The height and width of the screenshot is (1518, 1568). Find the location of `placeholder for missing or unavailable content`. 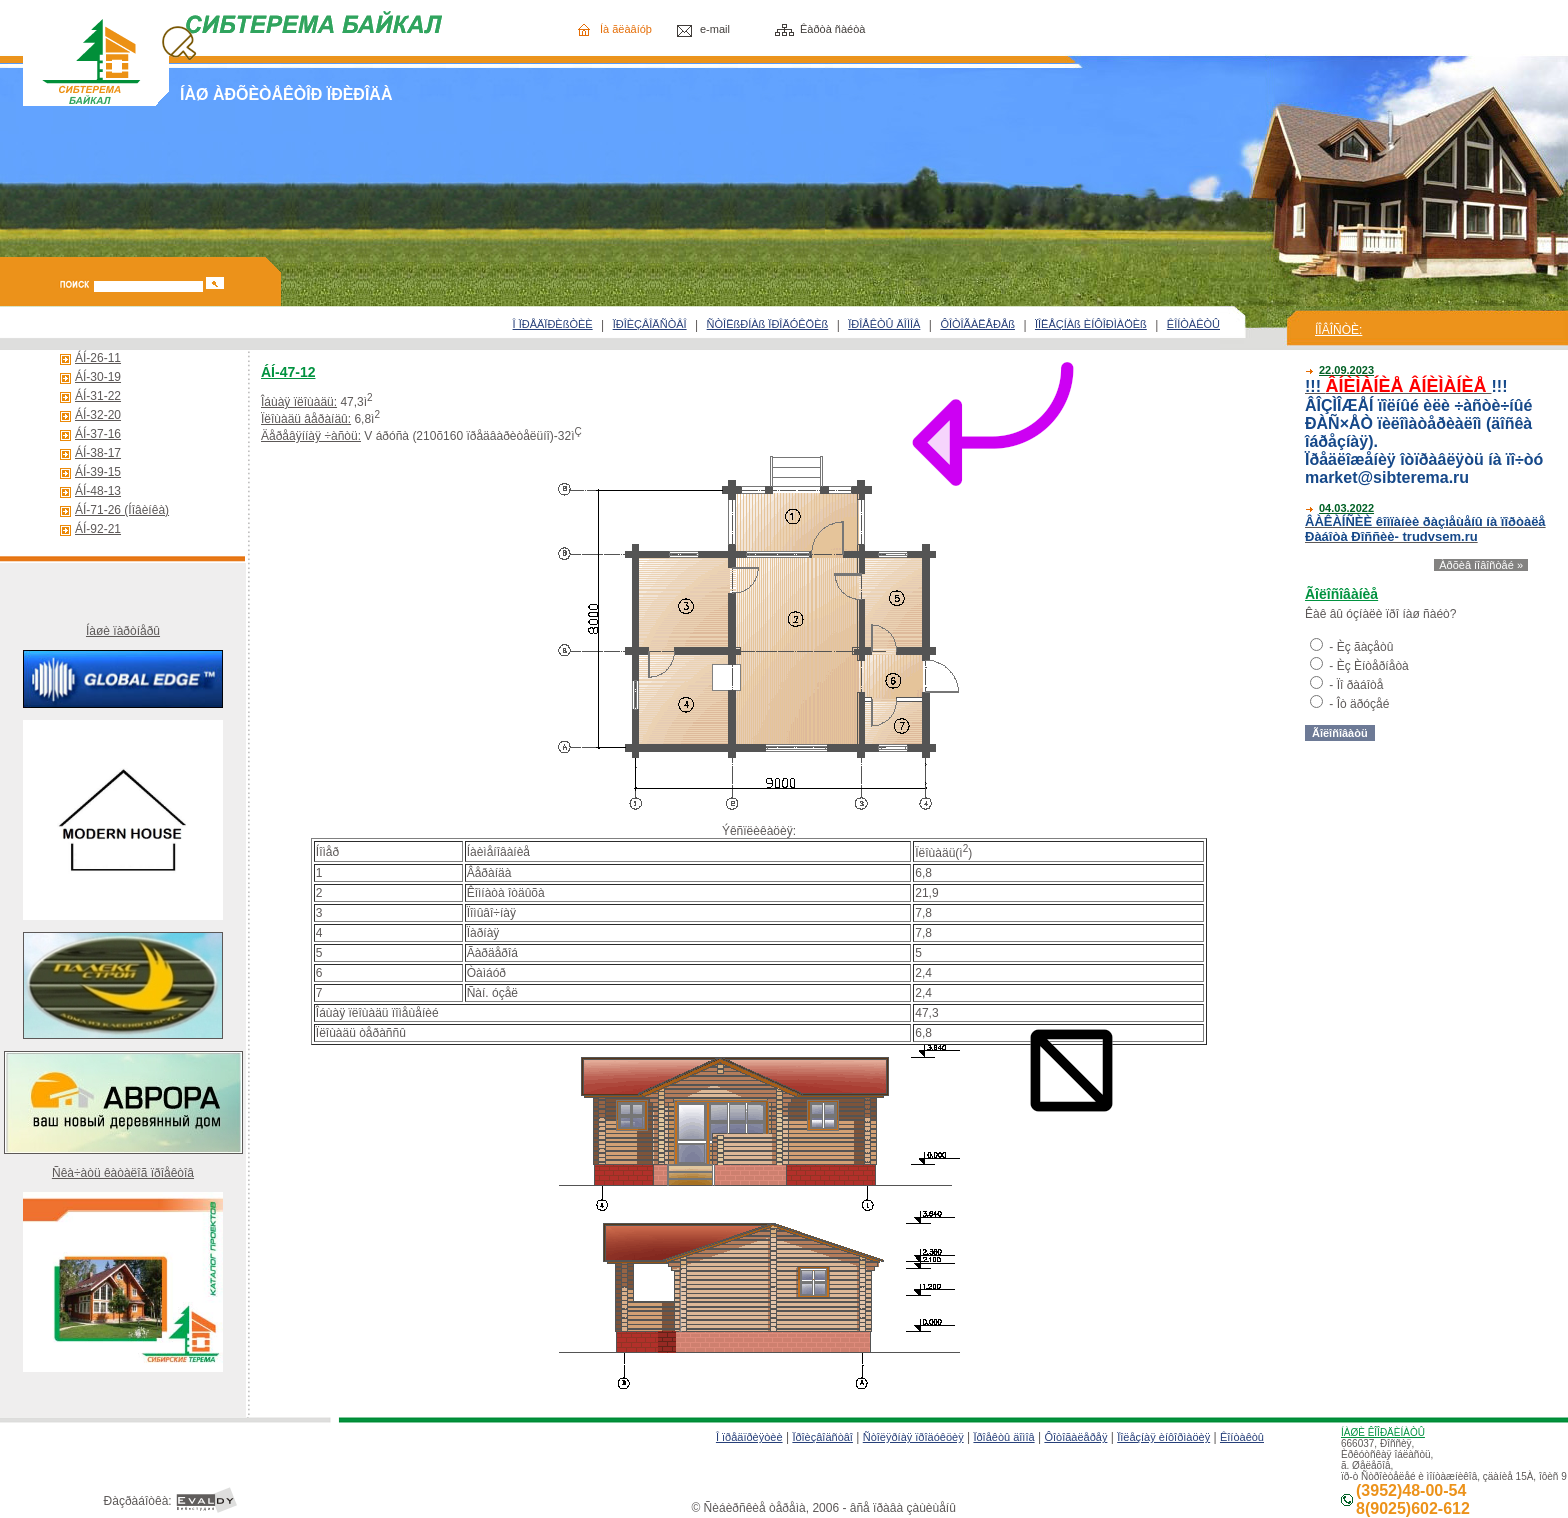

placeholder for missing or unavailable content is located at coordinates (1071, 1070).